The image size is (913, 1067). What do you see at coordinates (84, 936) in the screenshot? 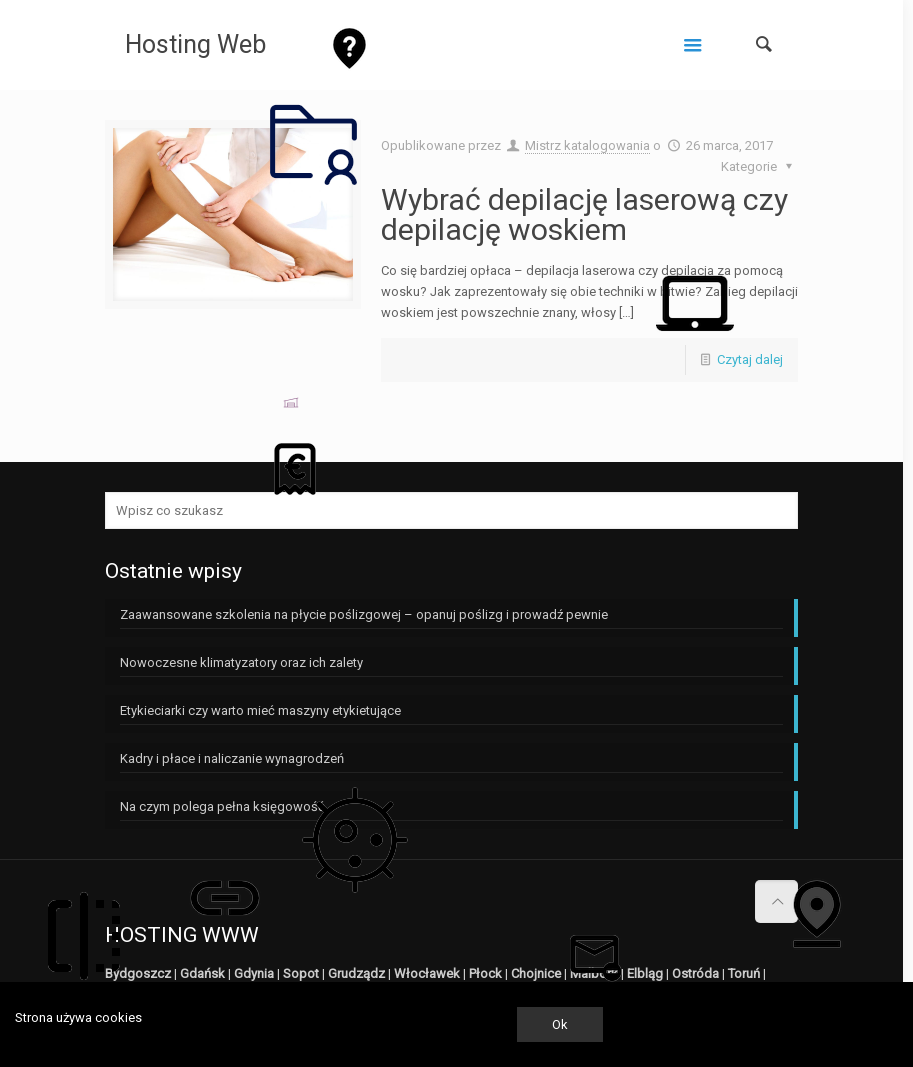
I see `flip image horizontally` at bounding box center [84, 936].